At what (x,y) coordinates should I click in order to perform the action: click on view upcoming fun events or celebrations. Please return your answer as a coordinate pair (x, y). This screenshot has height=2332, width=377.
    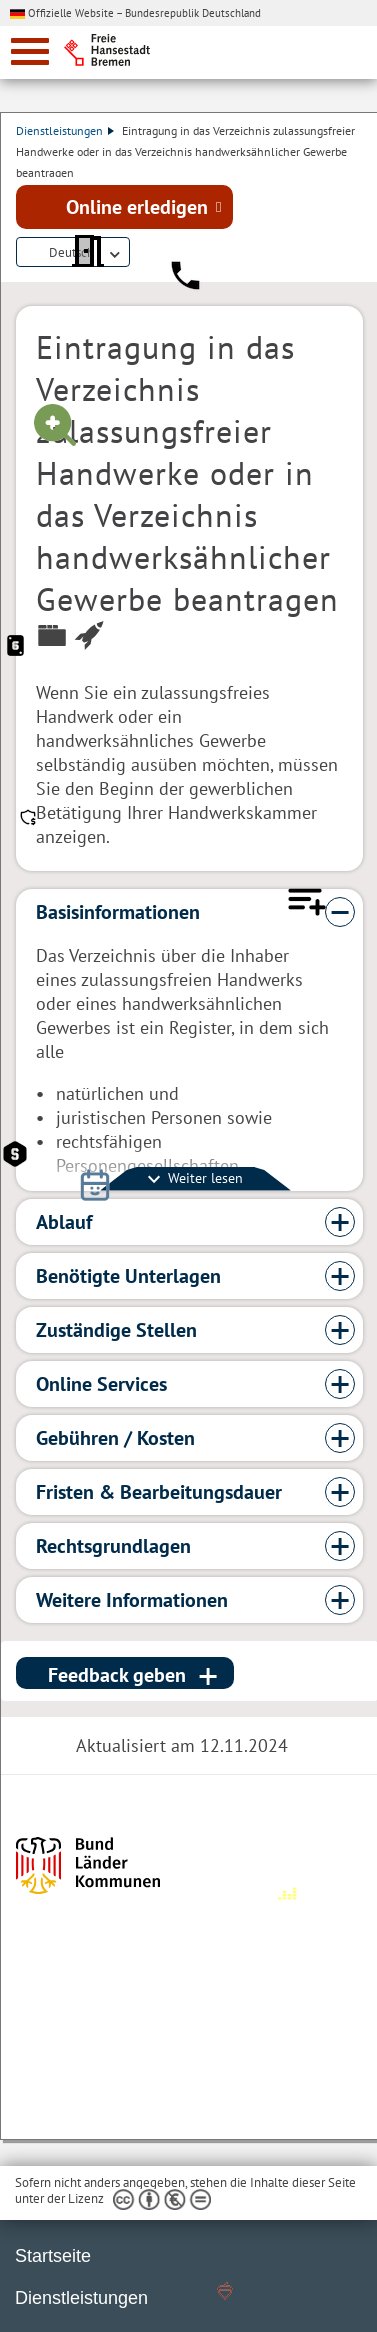
    Looking at the image, I should click on (95, 1185).